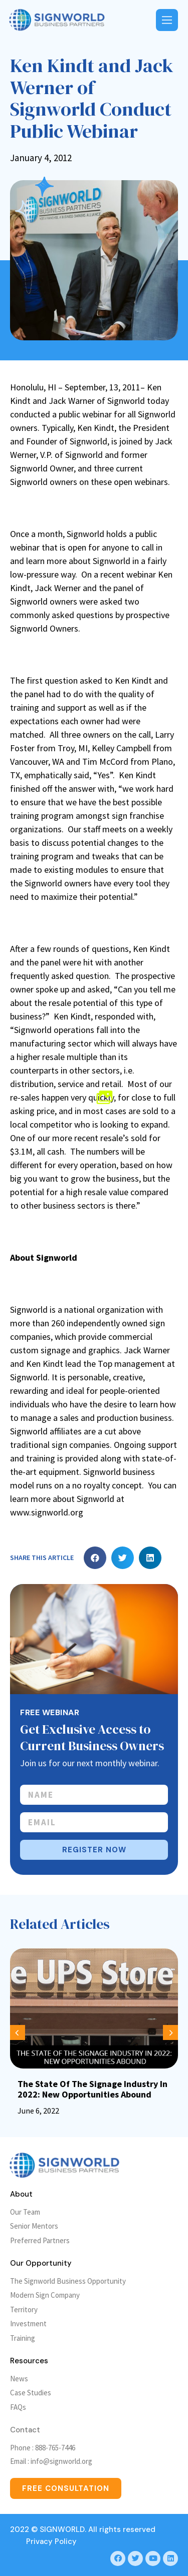  What do you see at coordinates (104, 1097) in the screenshot?
I see `view photo gallery or image library` at bounding box center [104, 1097].